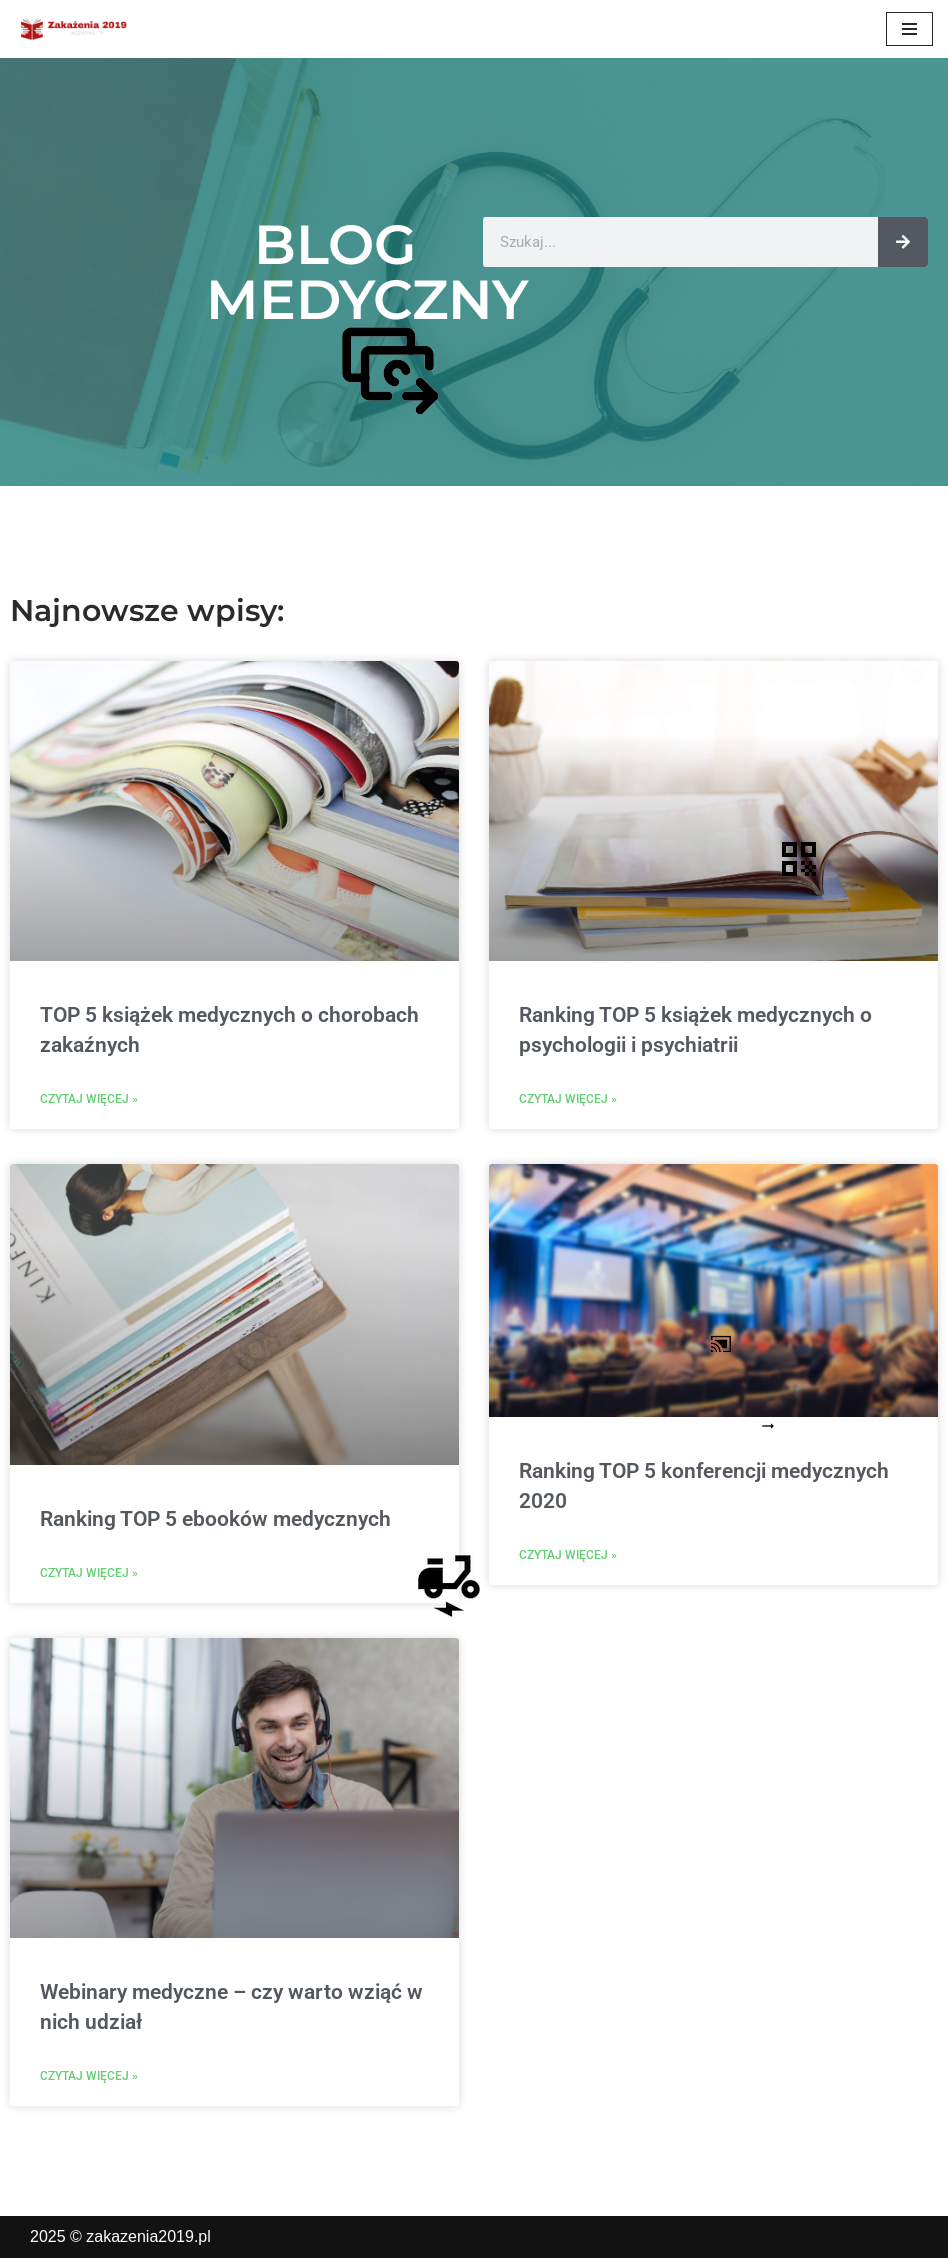 The width and height of the screenshot is (948, 2258). I want to click on navigate to the next item or screen, so click(768, 1426).